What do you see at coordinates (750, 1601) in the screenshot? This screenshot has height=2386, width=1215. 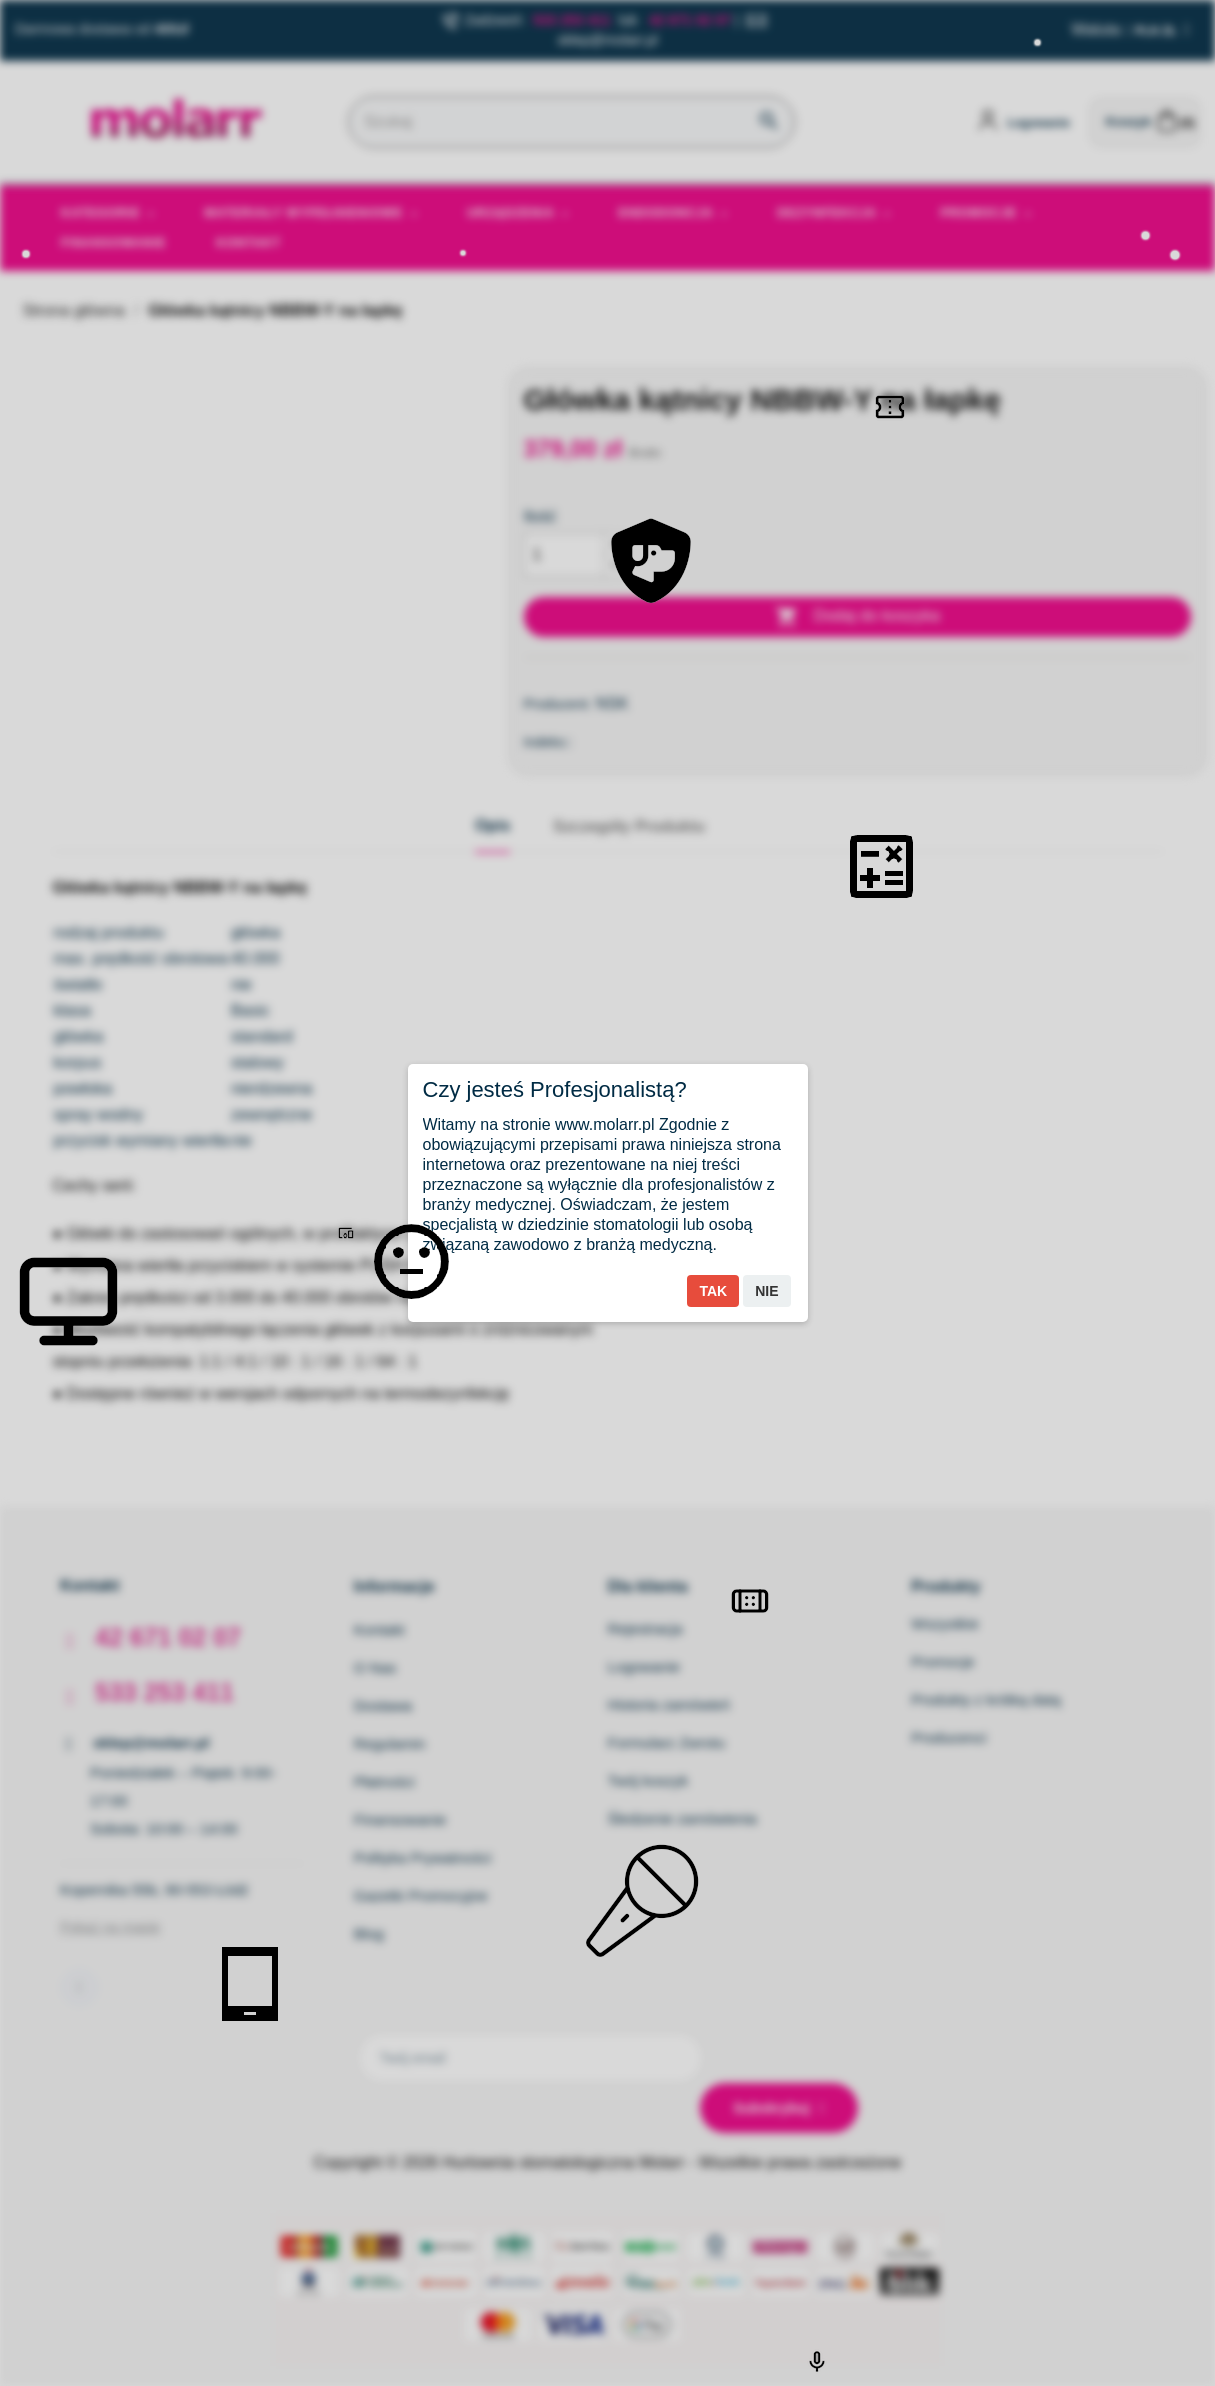 I see `access first aid or medical resources` at bounding box center [750, 1601].